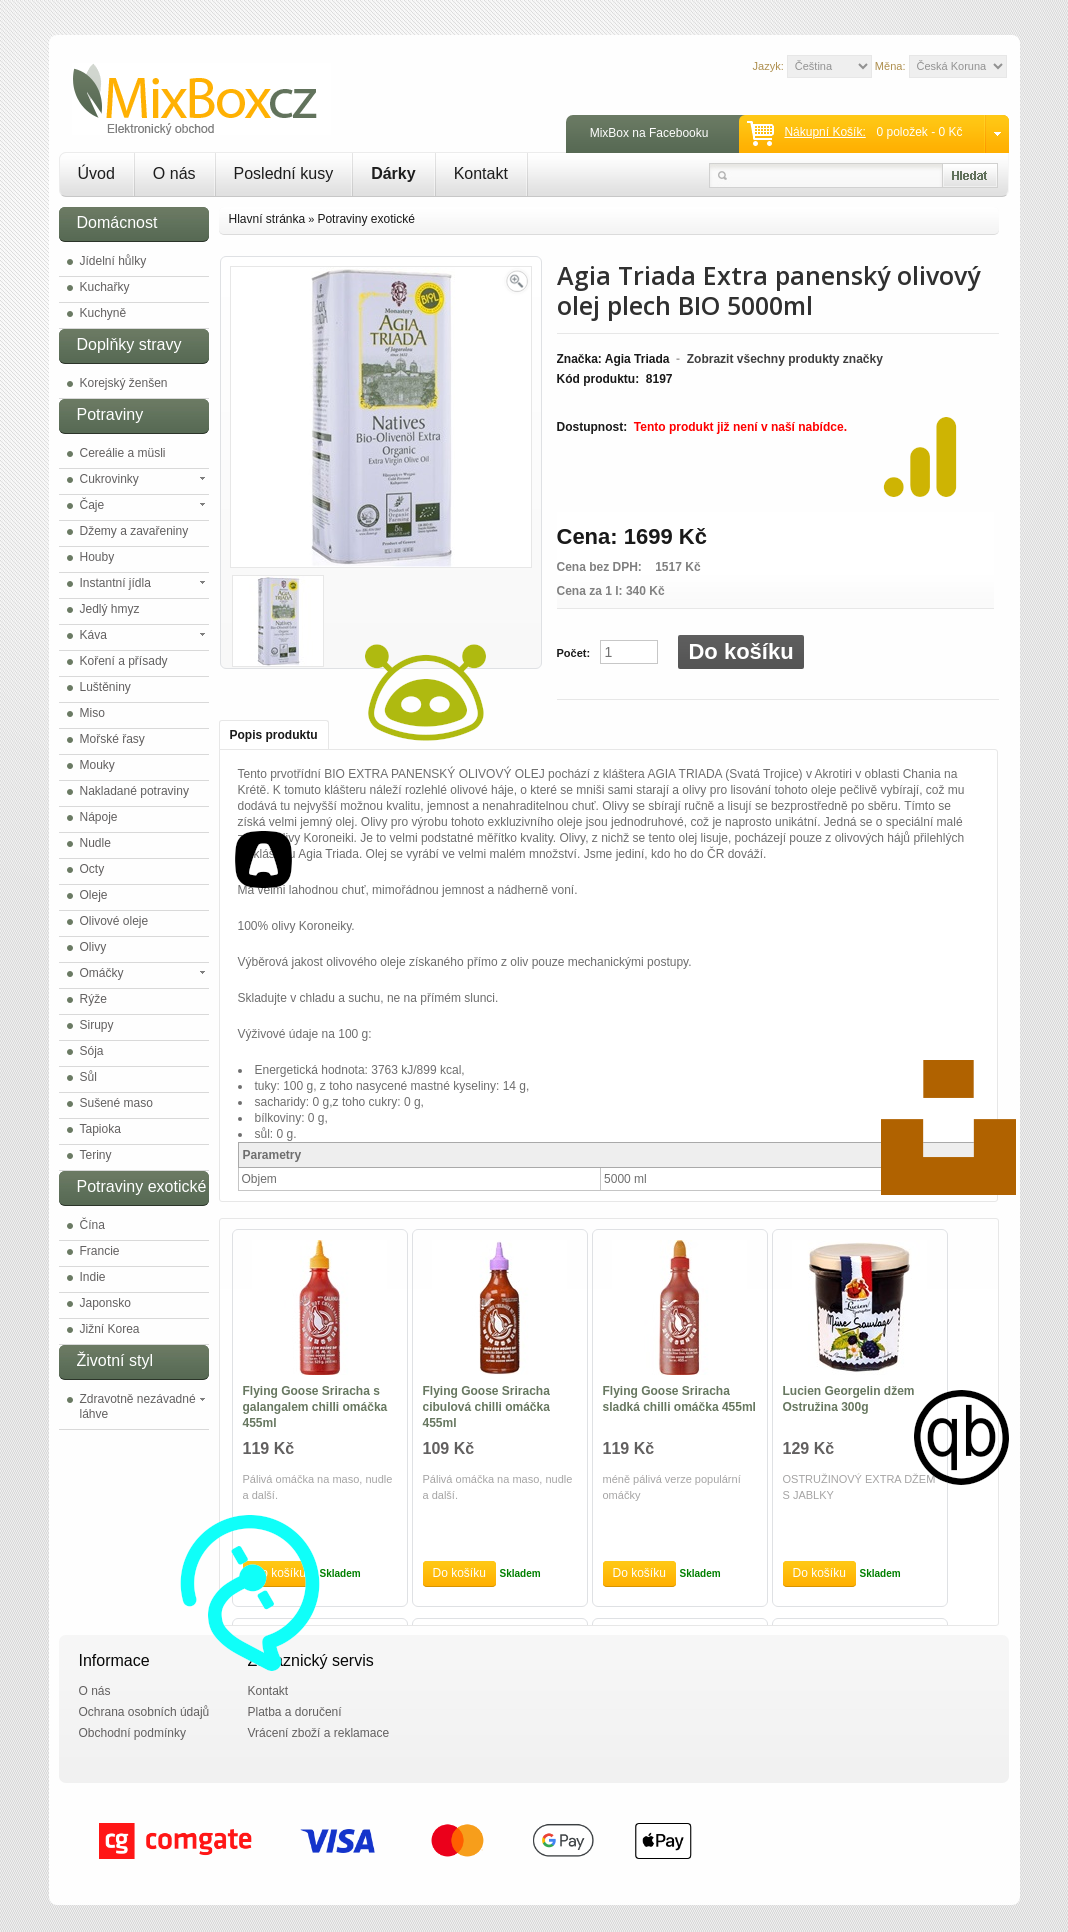 This screenshot has height=1932, width=1068. Describe the element at coordinates (920, 457) in the screenshot. I see `open Google Analytics dashboard` at that location.